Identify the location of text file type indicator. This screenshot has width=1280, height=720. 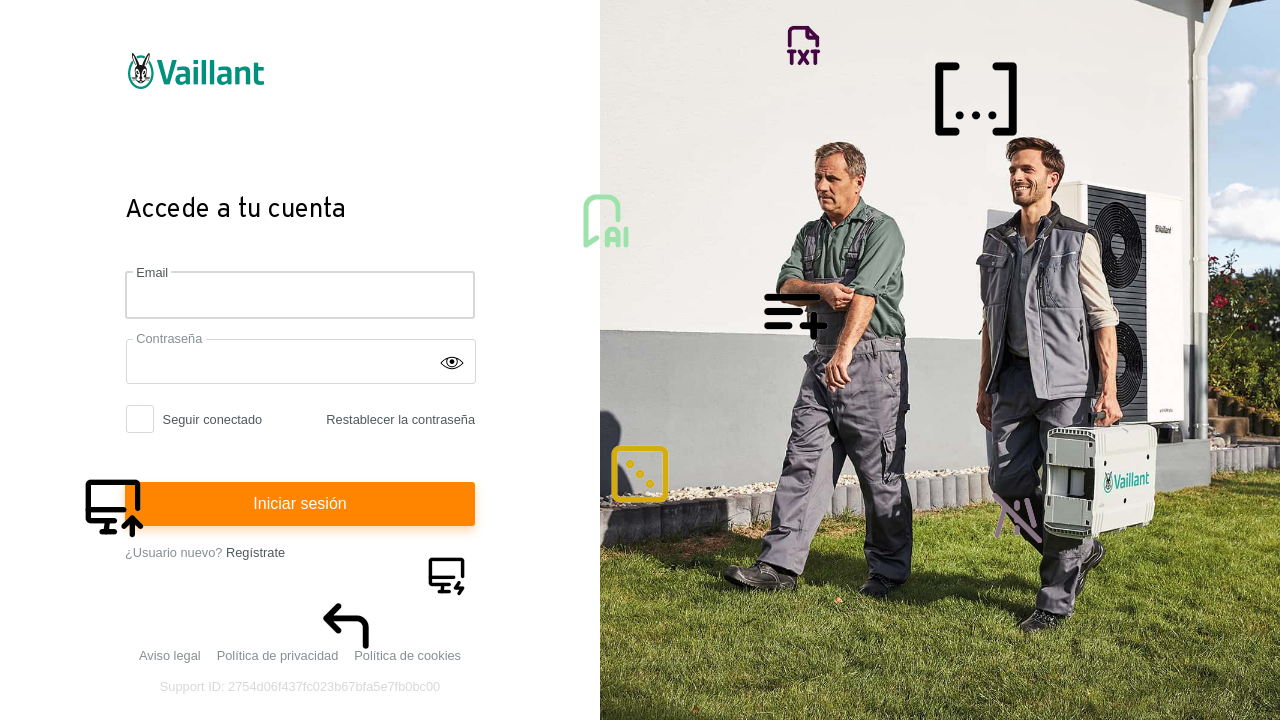
(803, 45).